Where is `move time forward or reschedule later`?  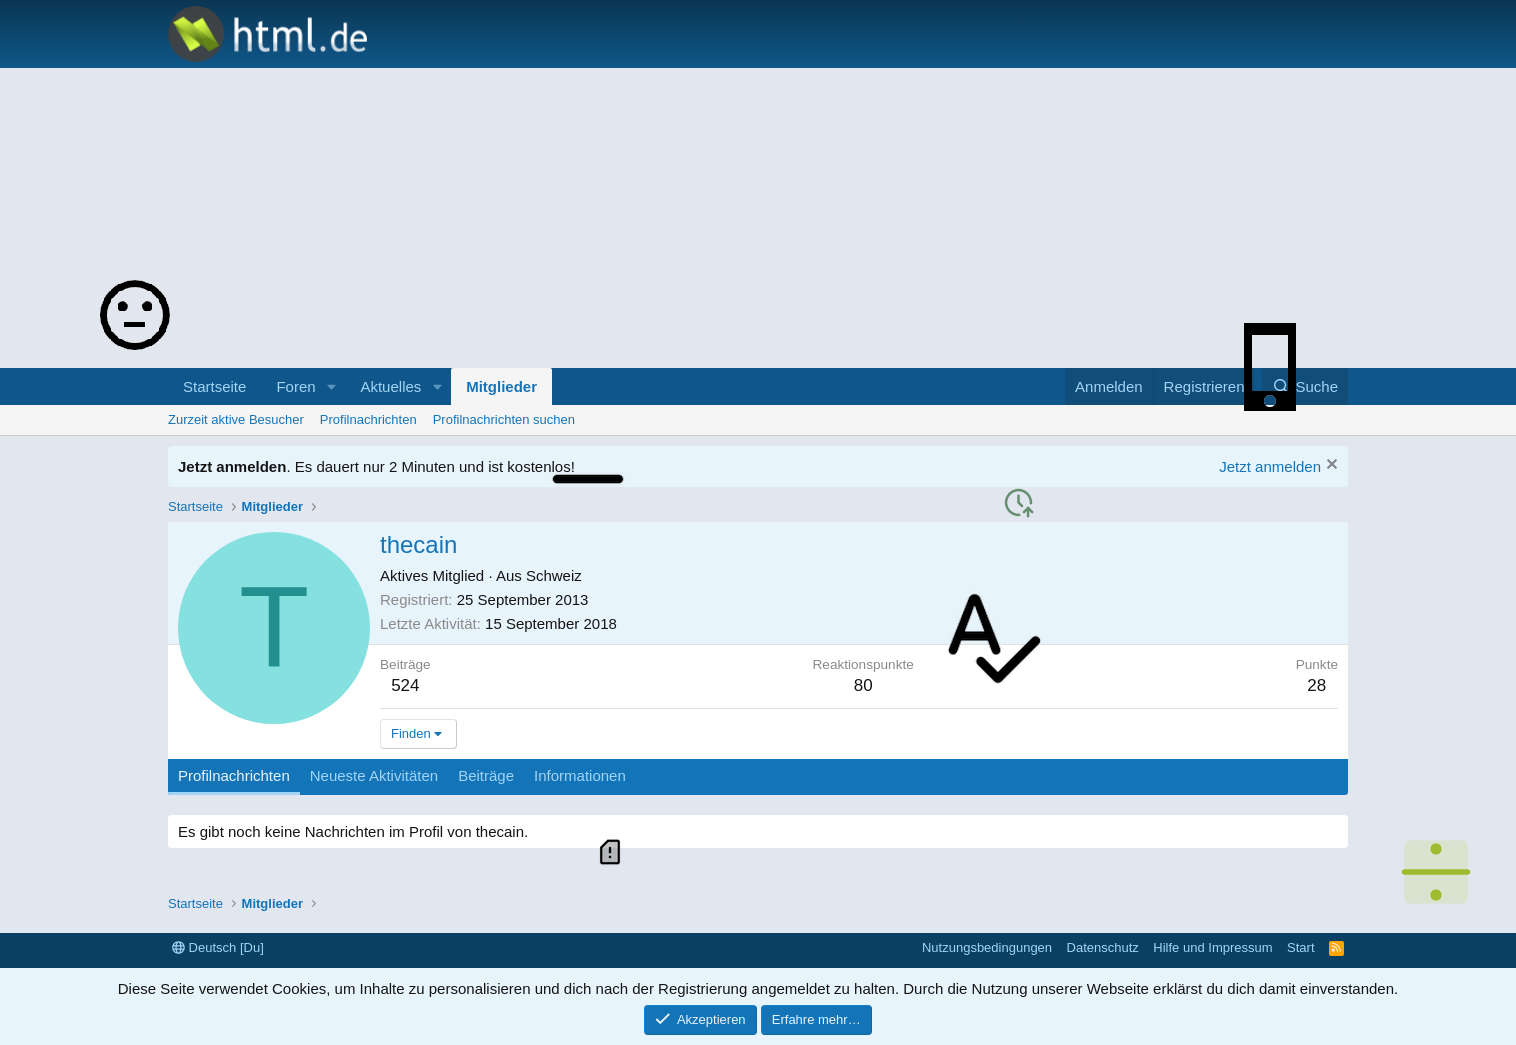
move time forward or reschedule later is located at coordinates (1018, 502).